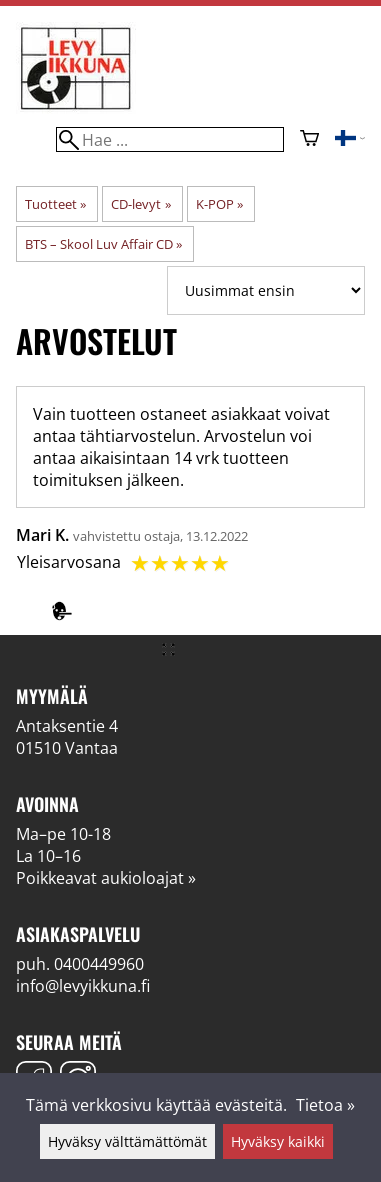  What do you see at coordinates (168, 649) in the screenshot?
I see `expand content to fullscreen` at bounding box center [168, 649].